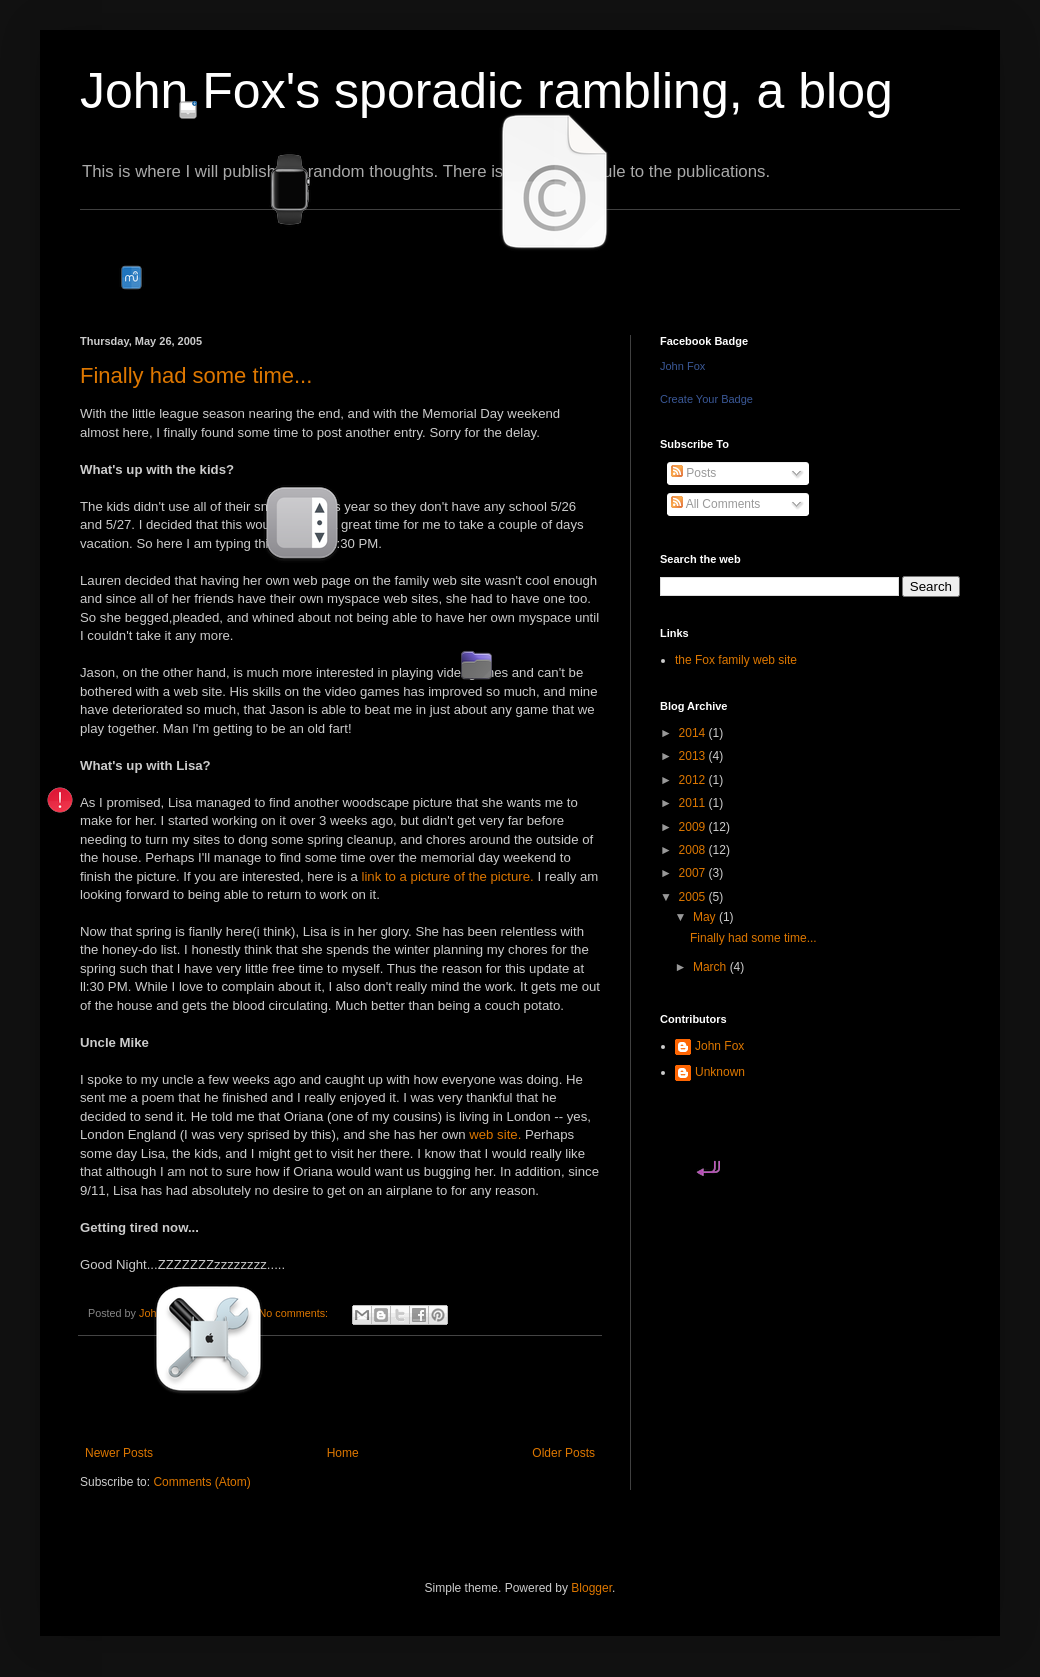 The height and width of the screenshot is (1677, 1040). Describe the element at coordinates (302, 524) in the screenshot. I see `adjust scroll bar behavior settings` at that location.